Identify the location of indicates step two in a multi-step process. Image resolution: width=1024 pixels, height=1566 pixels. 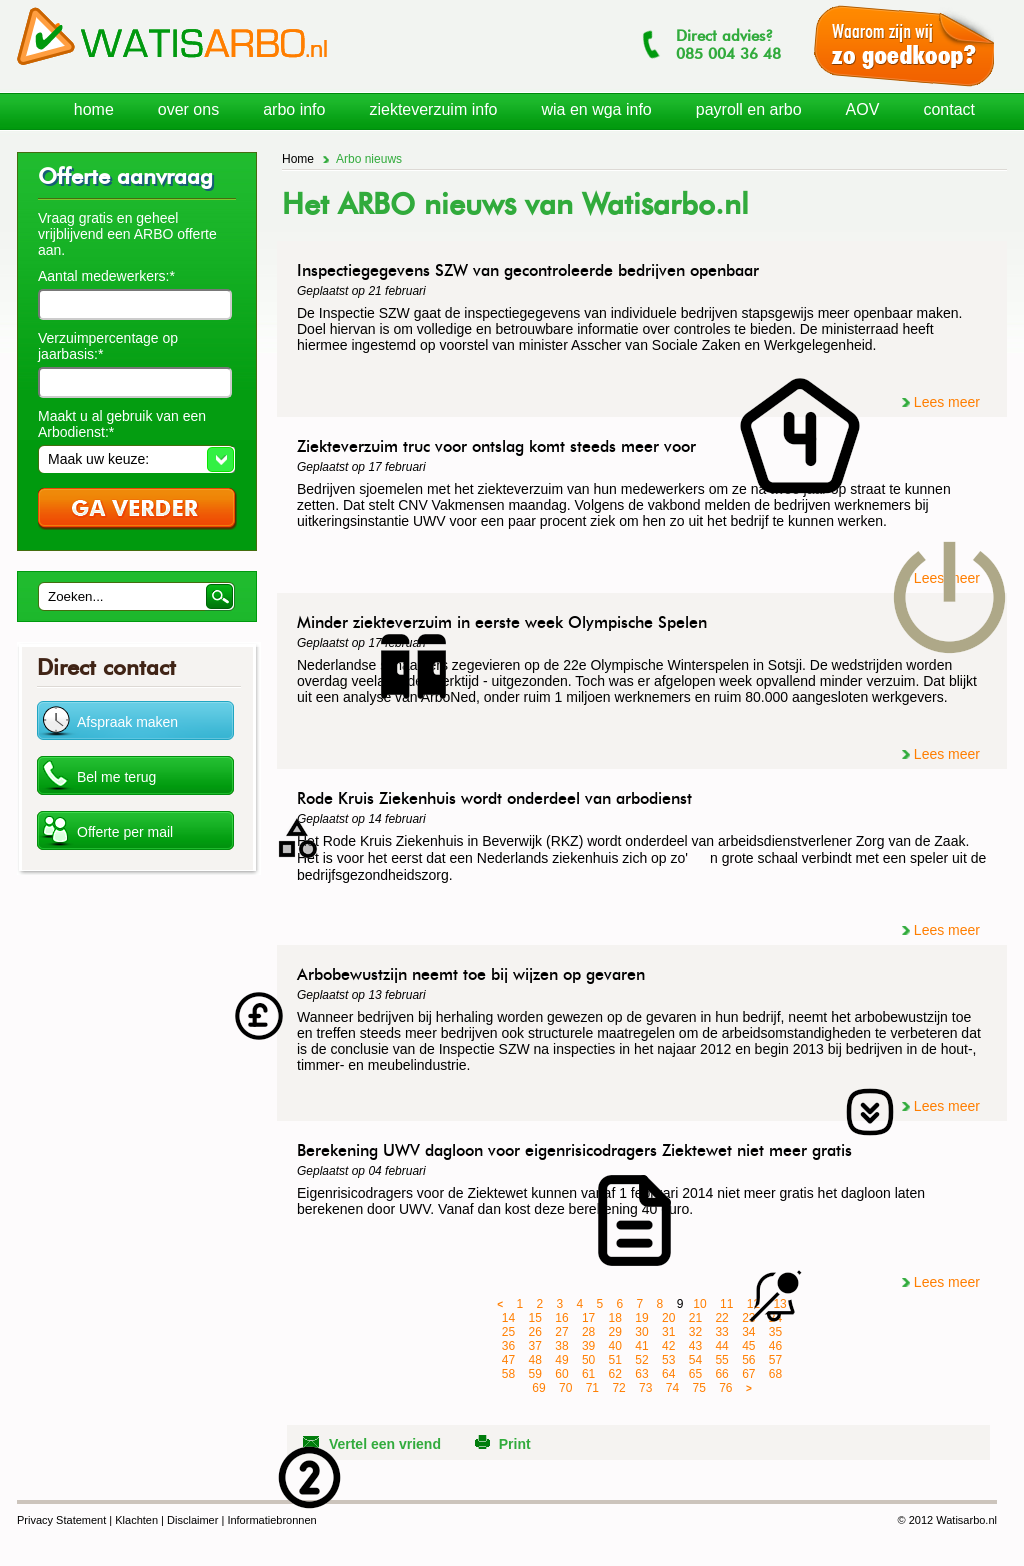
(309, 1477).